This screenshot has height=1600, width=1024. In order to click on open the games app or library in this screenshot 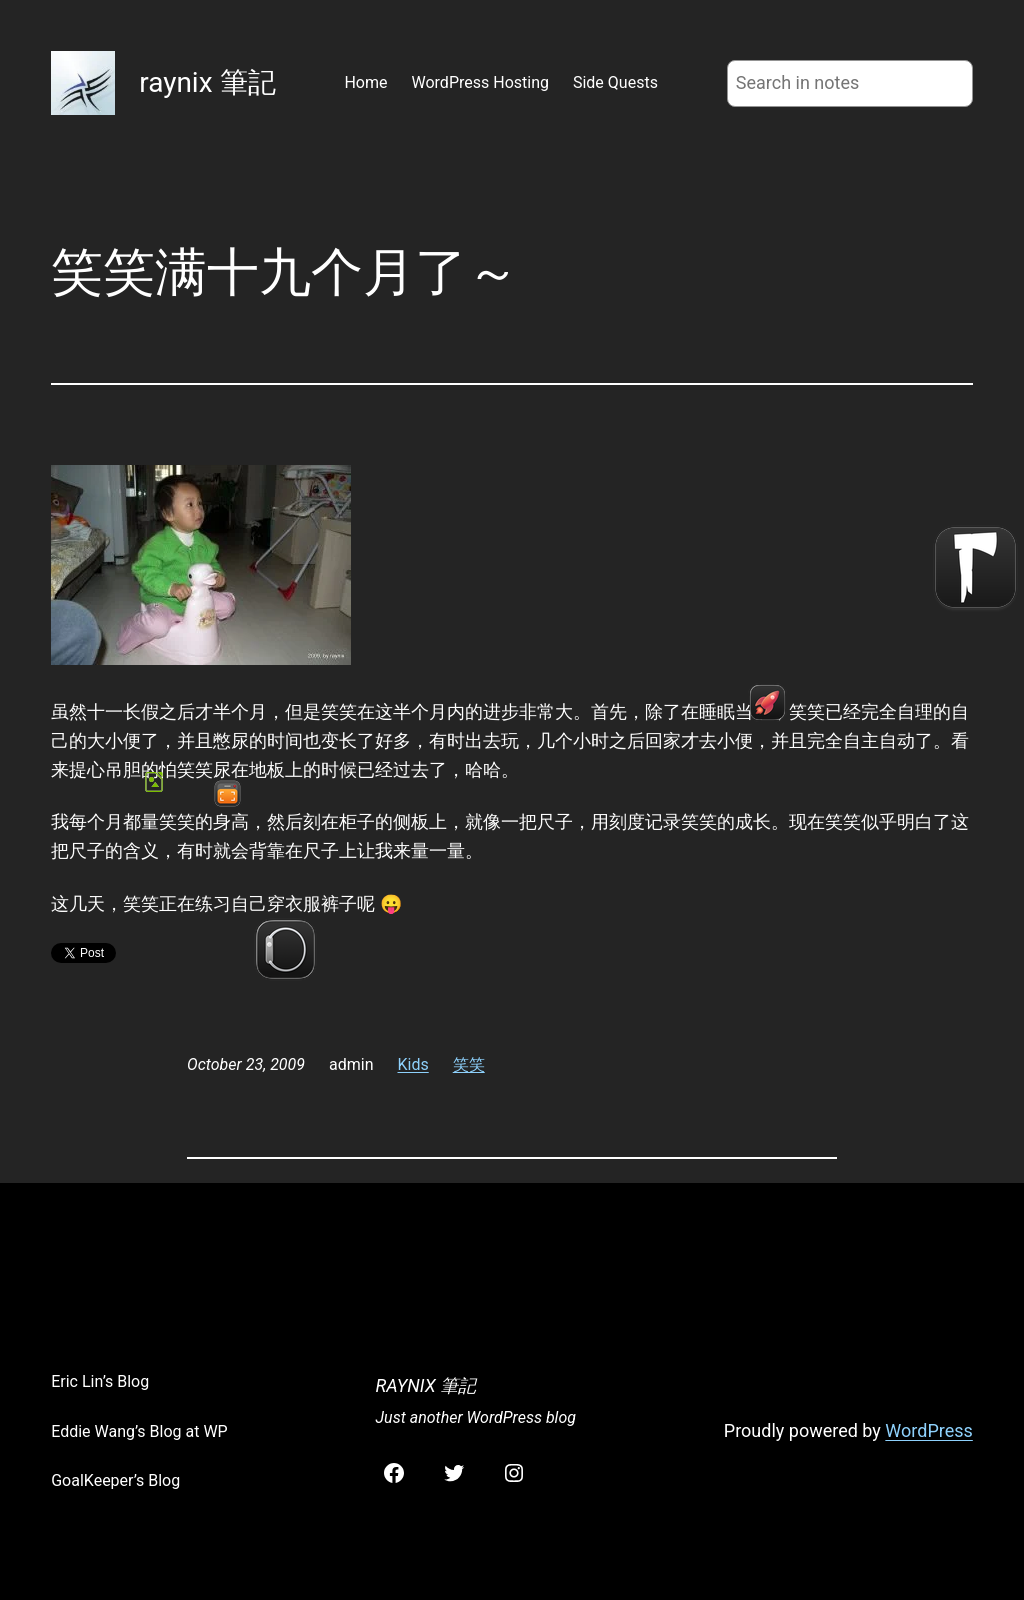, I will do `click(767, 702)`.